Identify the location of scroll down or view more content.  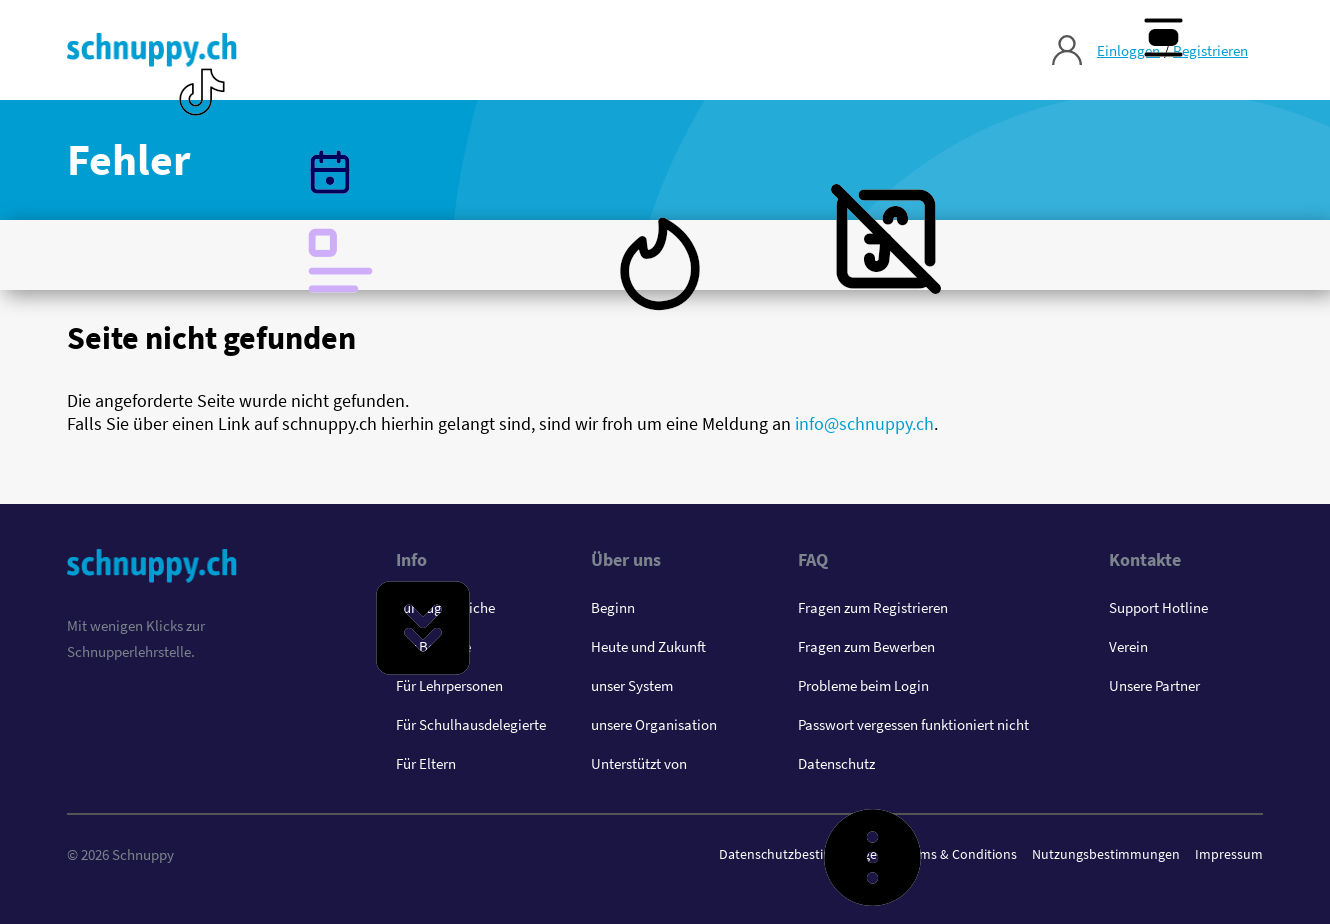
(423, 628).